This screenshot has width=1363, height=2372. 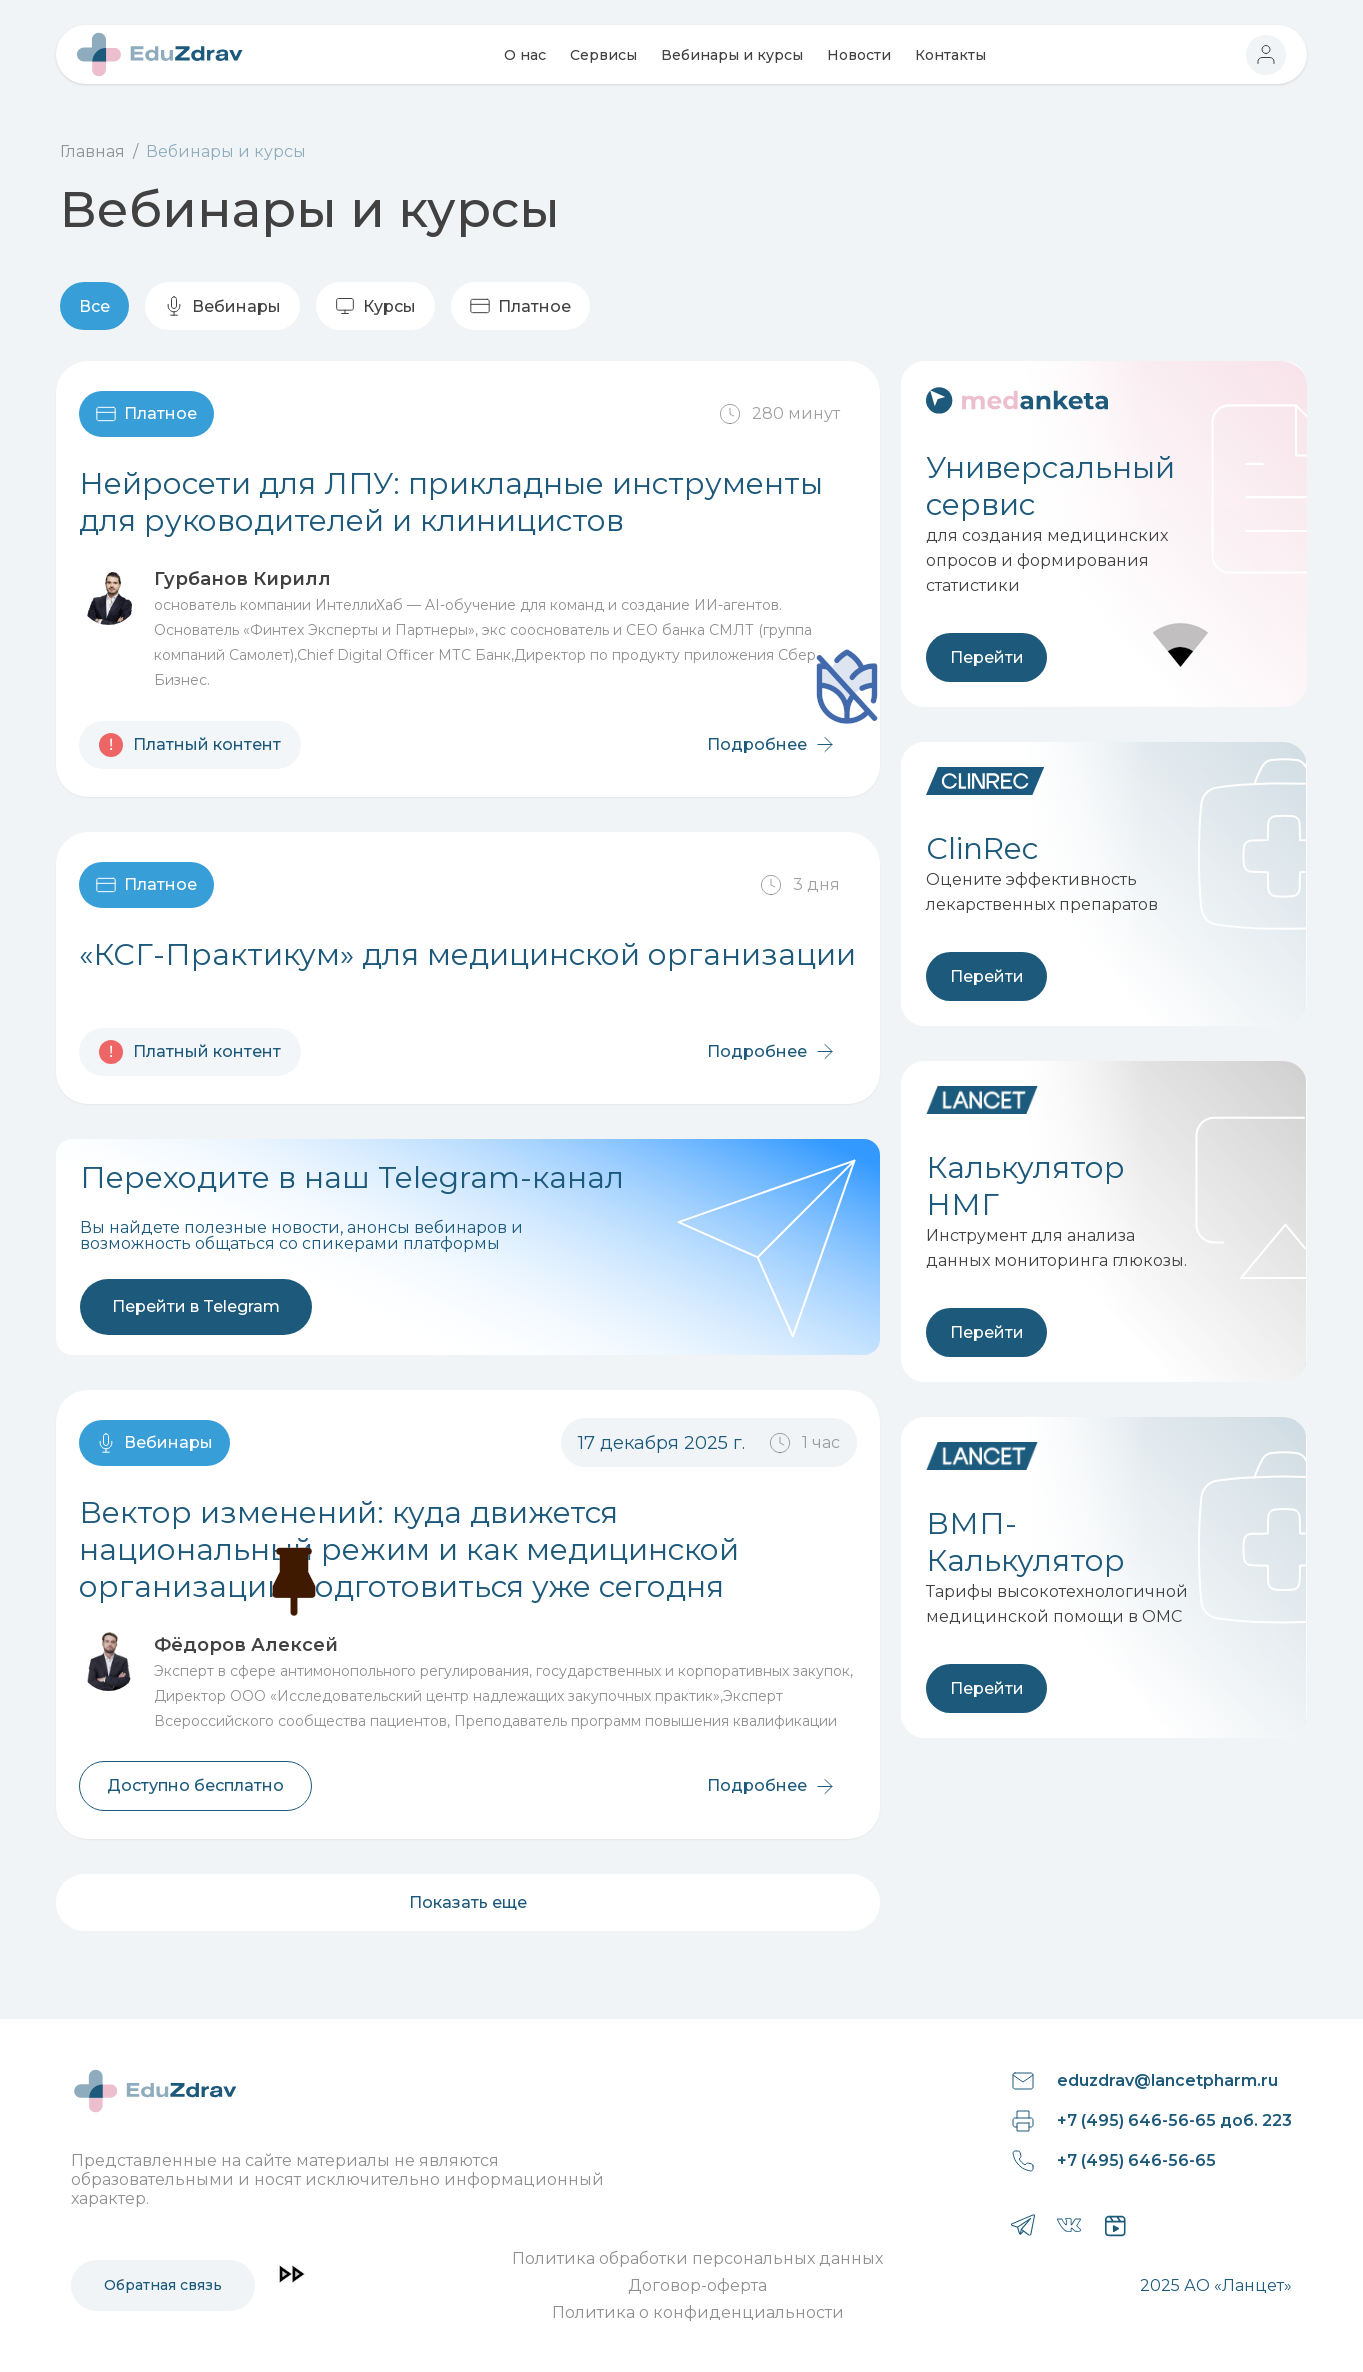 I want to click on indicates gluten-free or grain-free option, so click(x=847, y=688).